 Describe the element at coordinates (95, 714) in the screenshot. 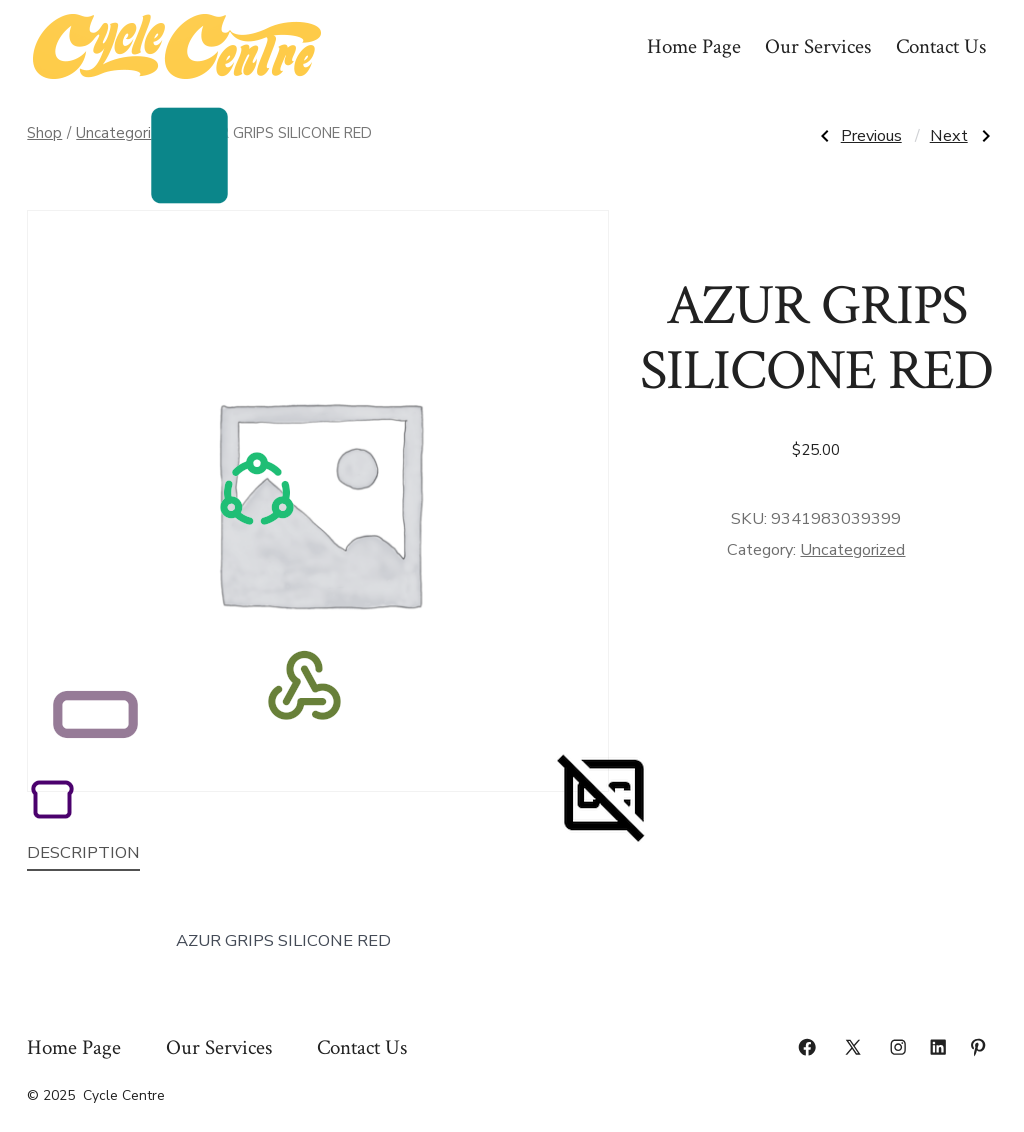

I see `crop image to 16:9 aspect ratio` at that location.